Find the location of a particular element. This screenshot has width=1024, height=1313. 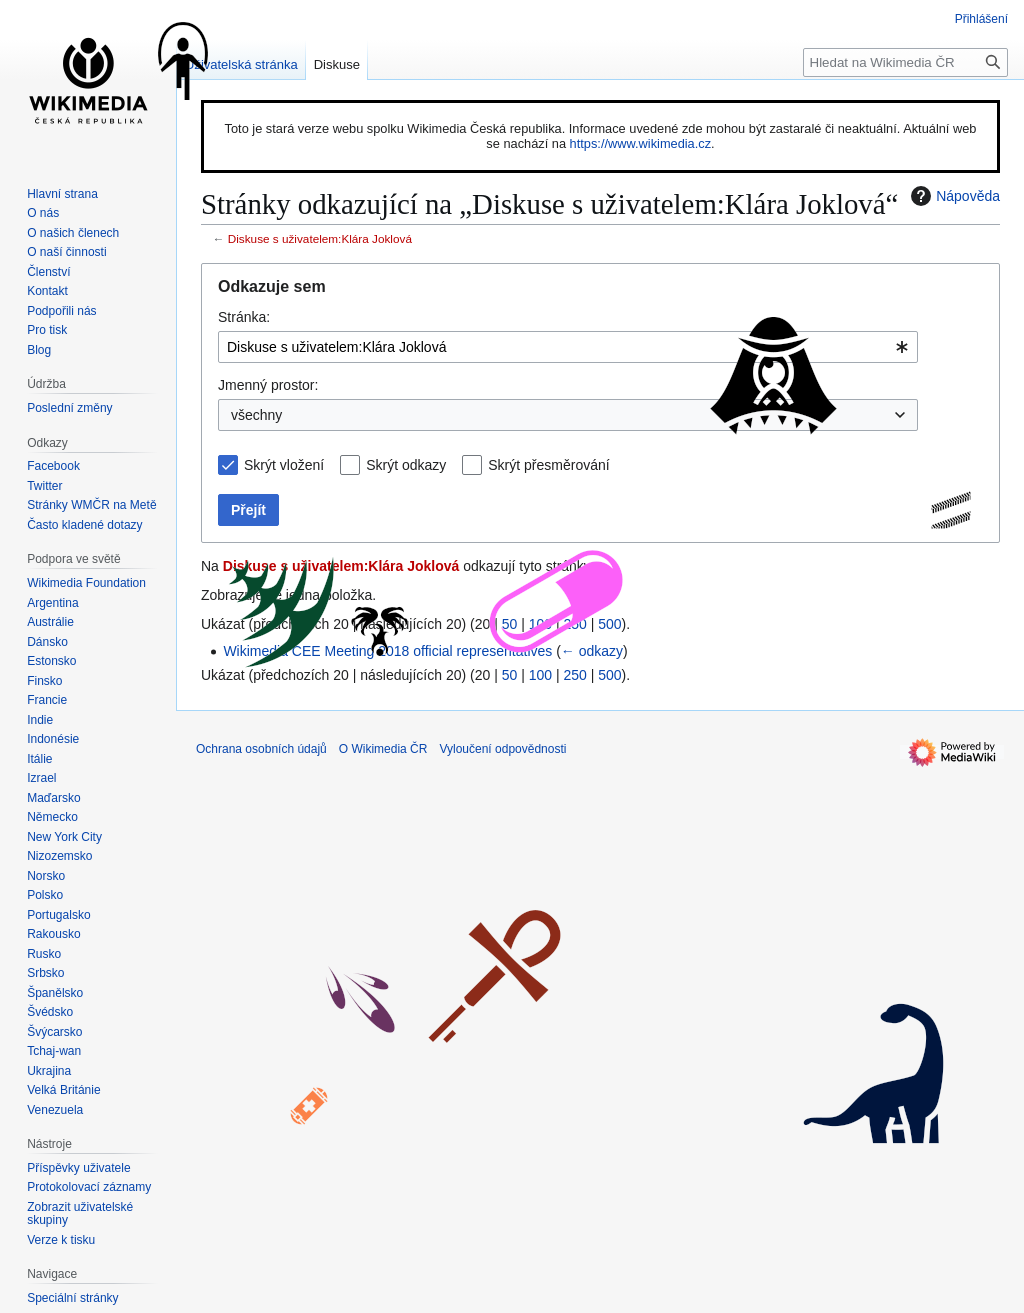

indicates sound or audio waves emitting is located at coordinates (278, 612).